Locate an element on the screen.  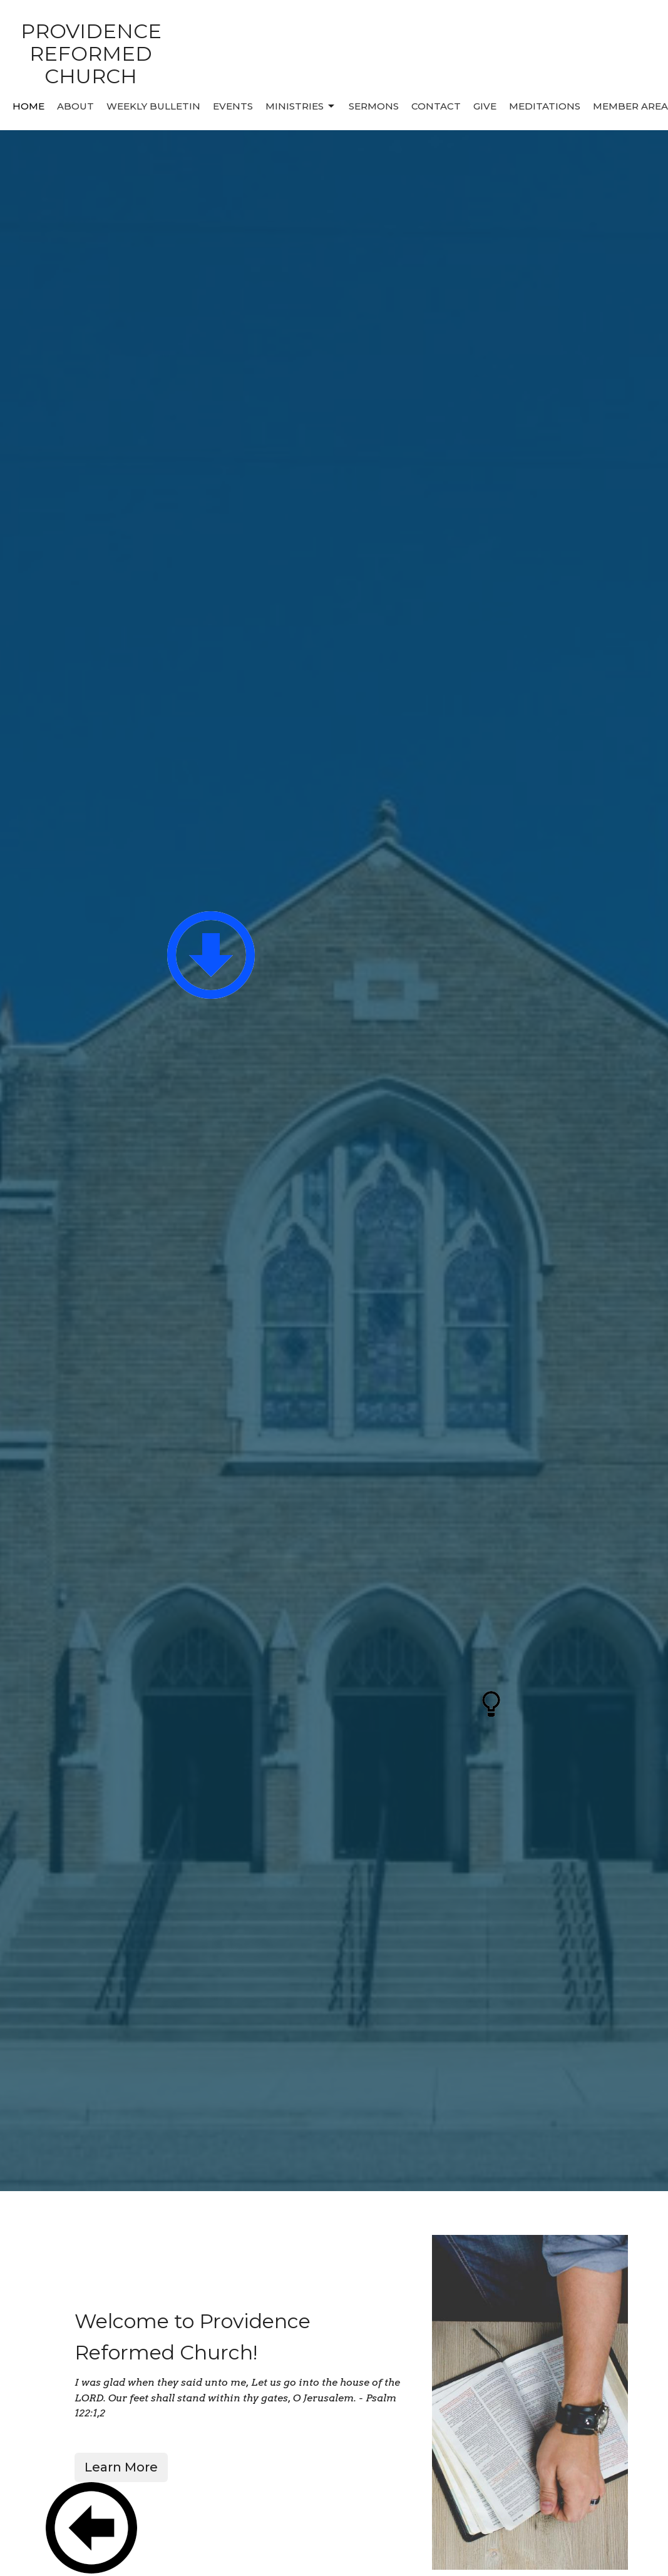
download a file or content is located at coordinates (211, 955).